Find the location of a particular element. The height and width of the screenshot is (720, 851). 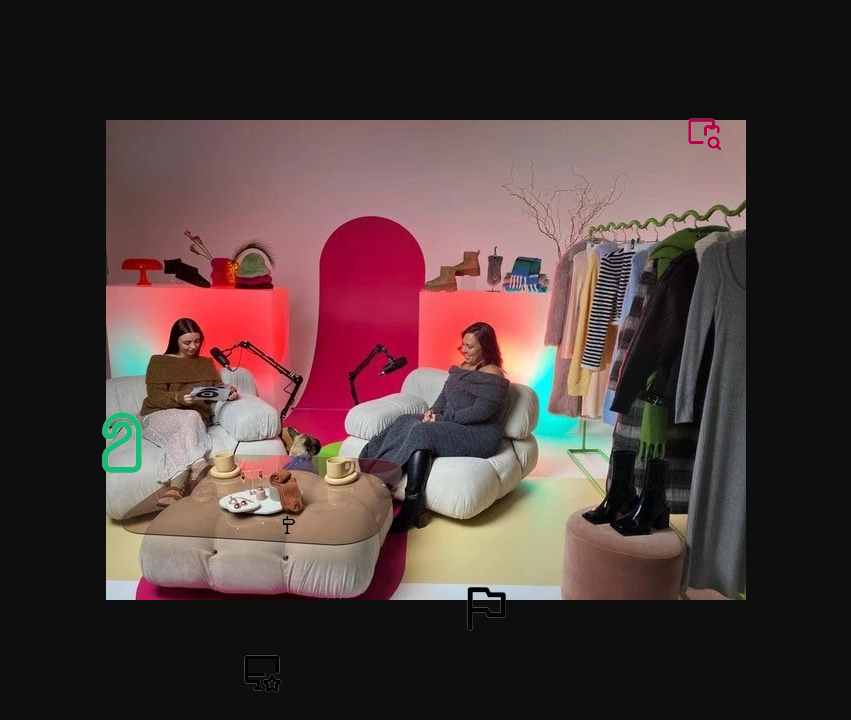

search for connected devices is located at coordinates (704, 133).